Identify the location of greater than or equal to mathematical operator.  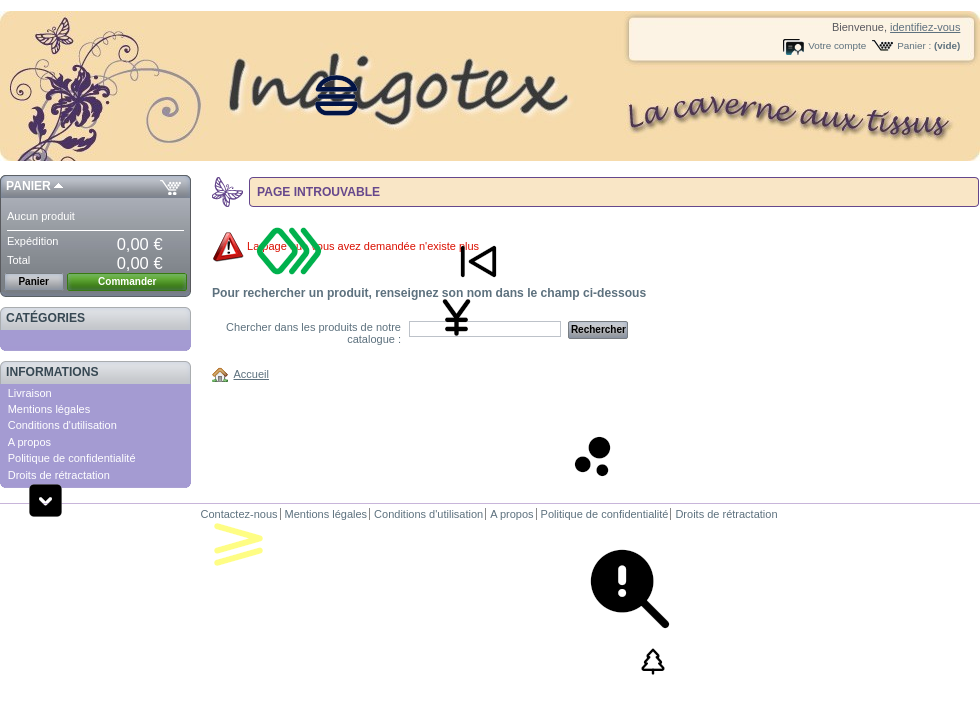
(238, 544).